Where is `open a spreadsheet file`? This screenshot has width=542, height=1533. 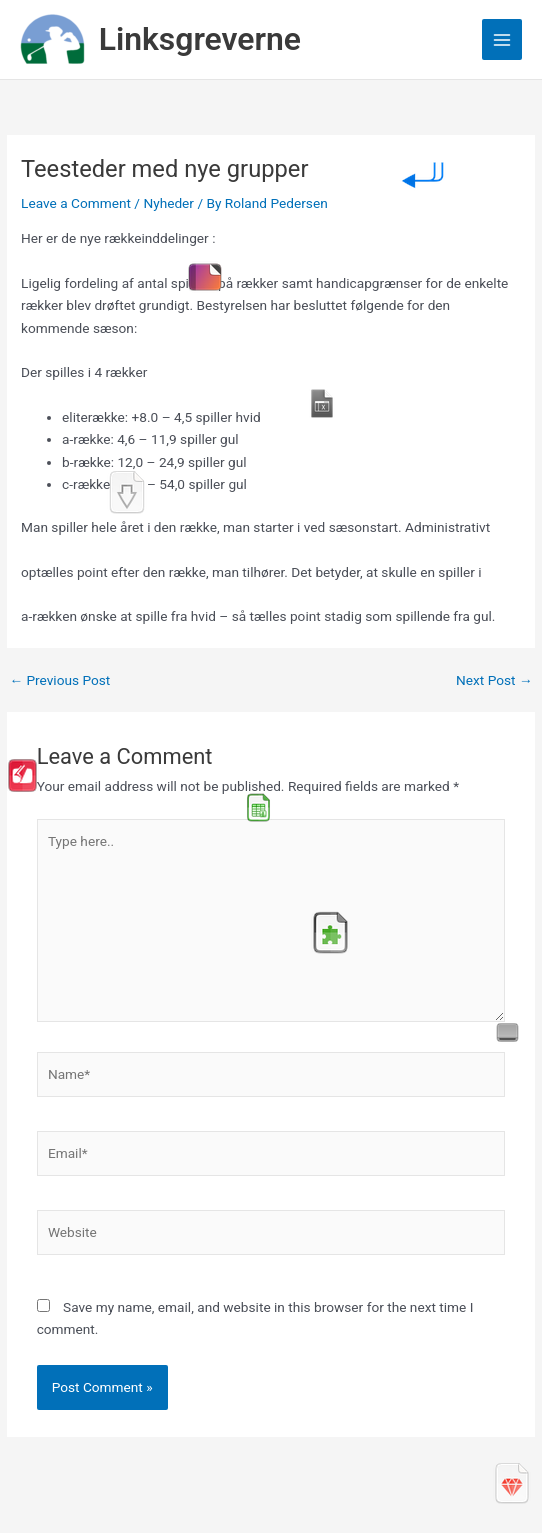 open a spreadsheet file is located at coordinates (258, 807).